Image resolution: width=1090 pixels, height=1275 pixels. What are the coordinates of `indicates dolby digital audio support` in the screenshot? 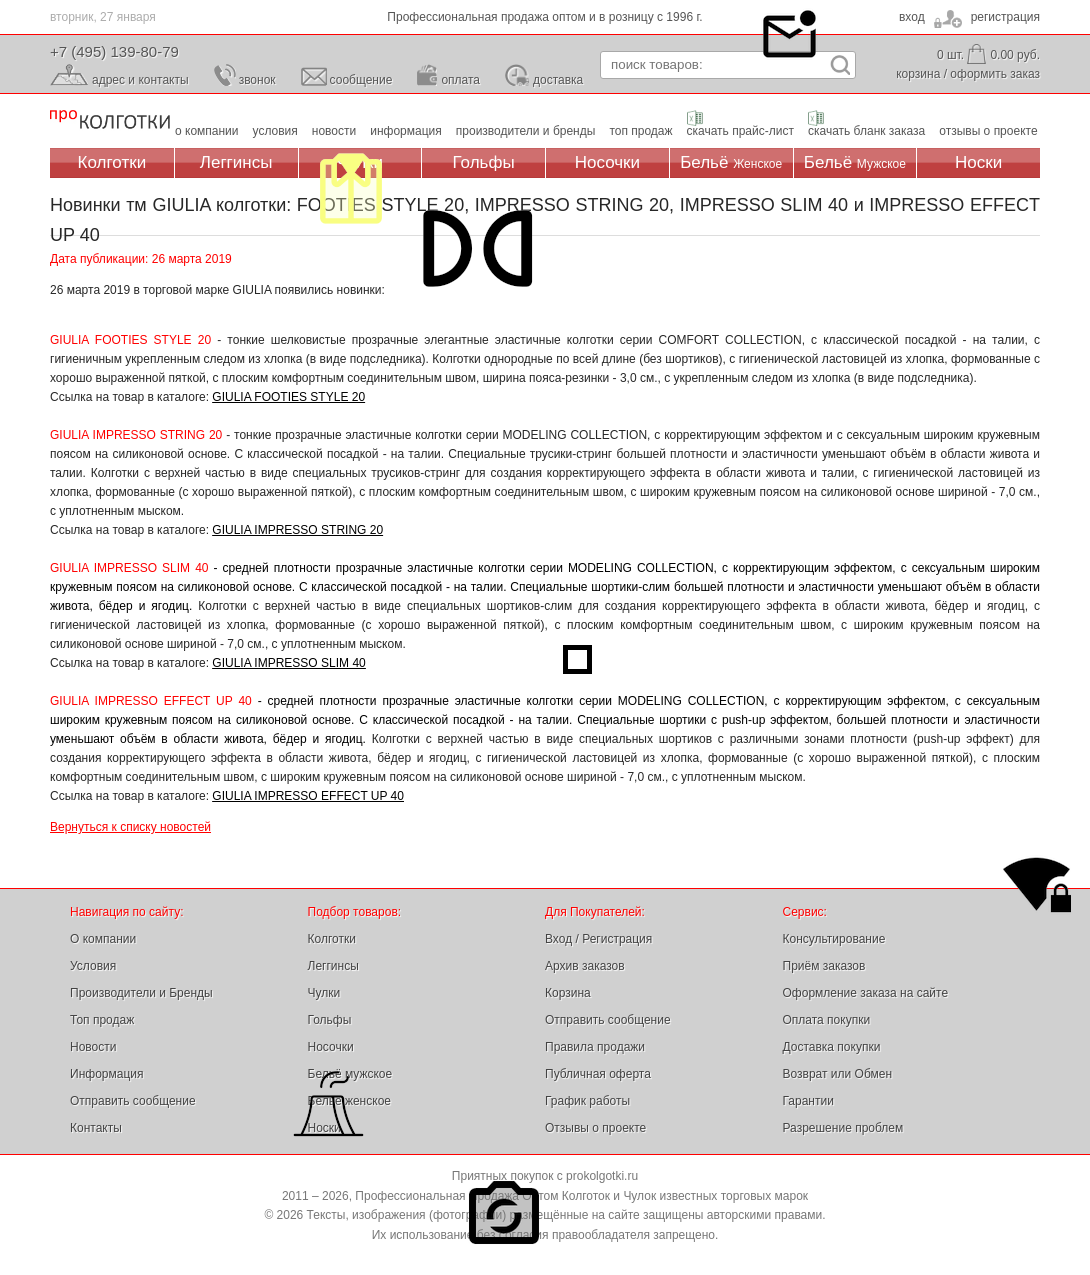 It's located at (477, 248).